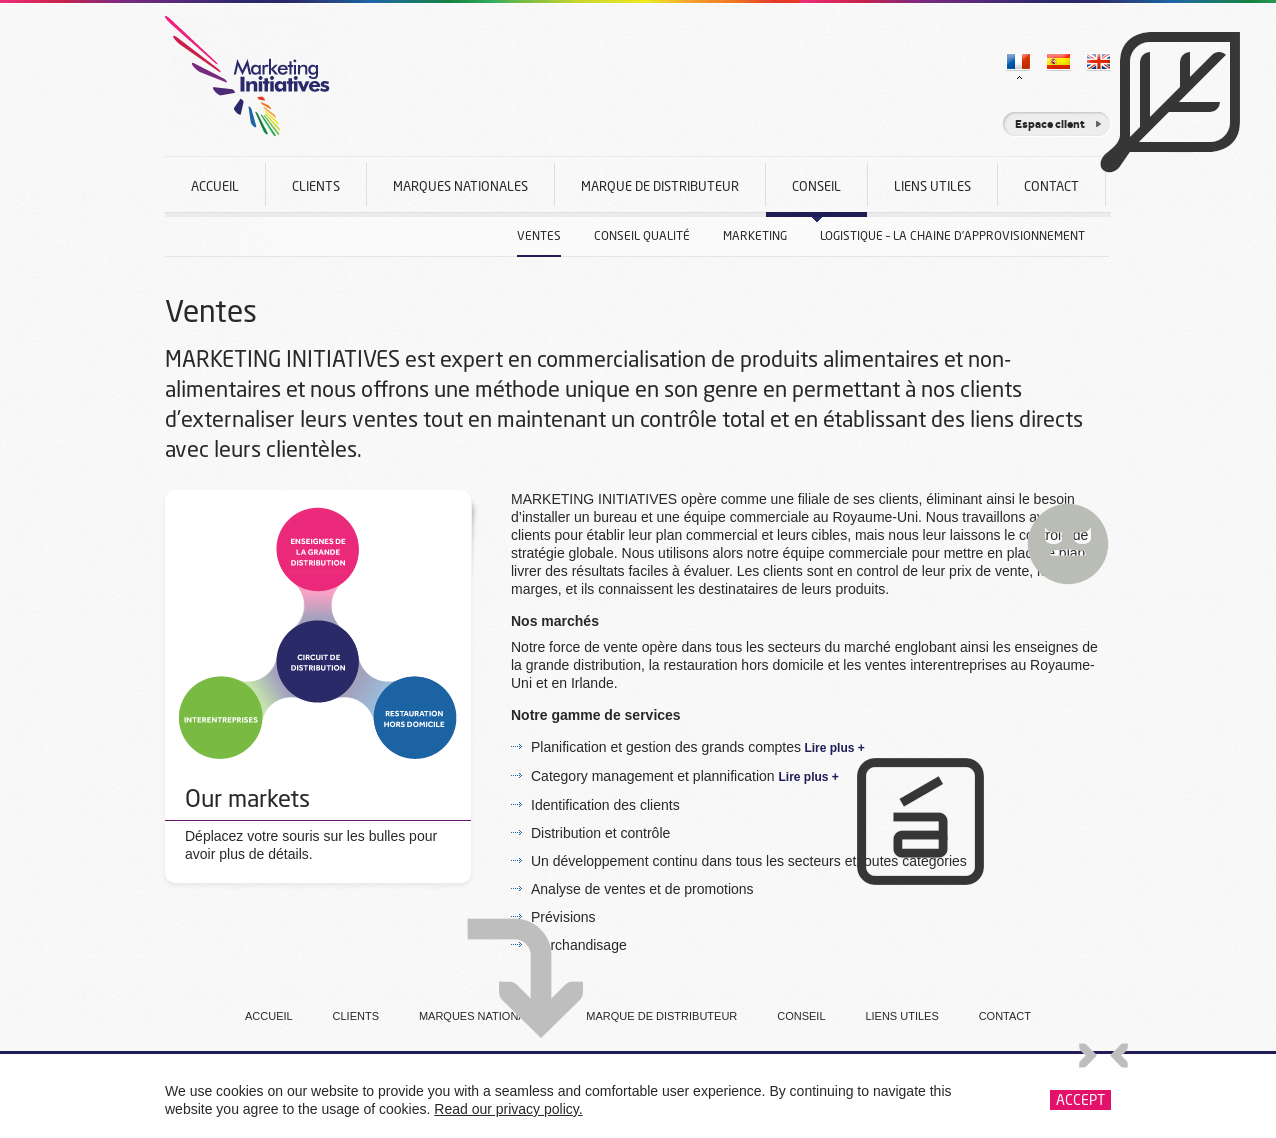  What do you see at coordinates (520, 971) in the screenshot?
I see `rotate object clockwise` at bounding box center [520, 971].